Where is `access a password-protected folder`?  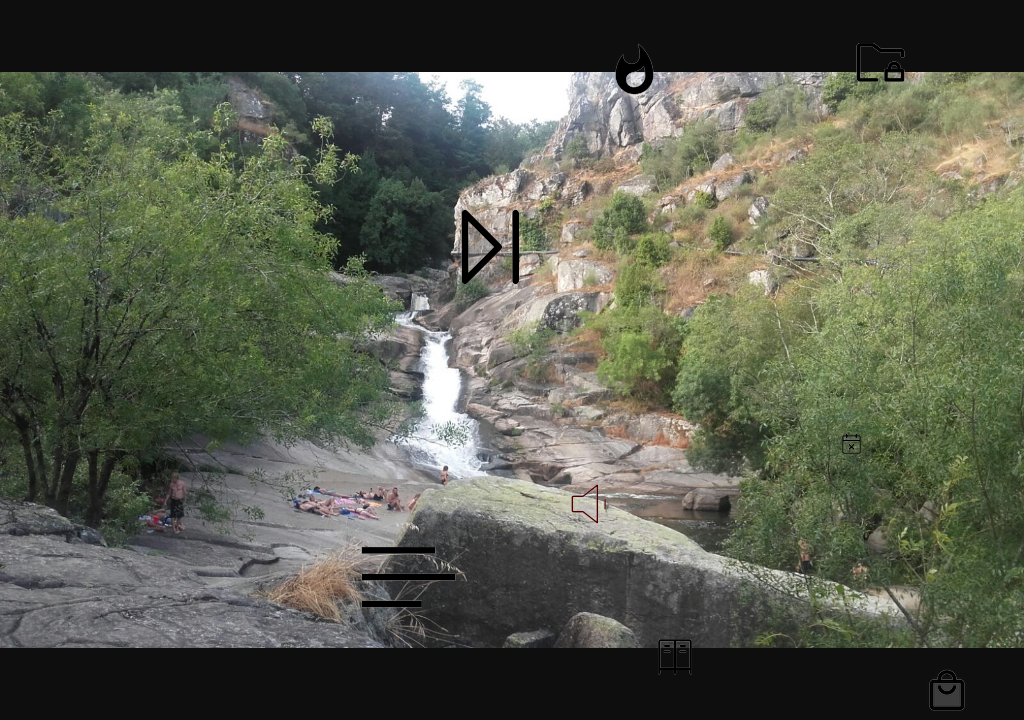
access a password-protected folder is located at coordinates (880, 61).